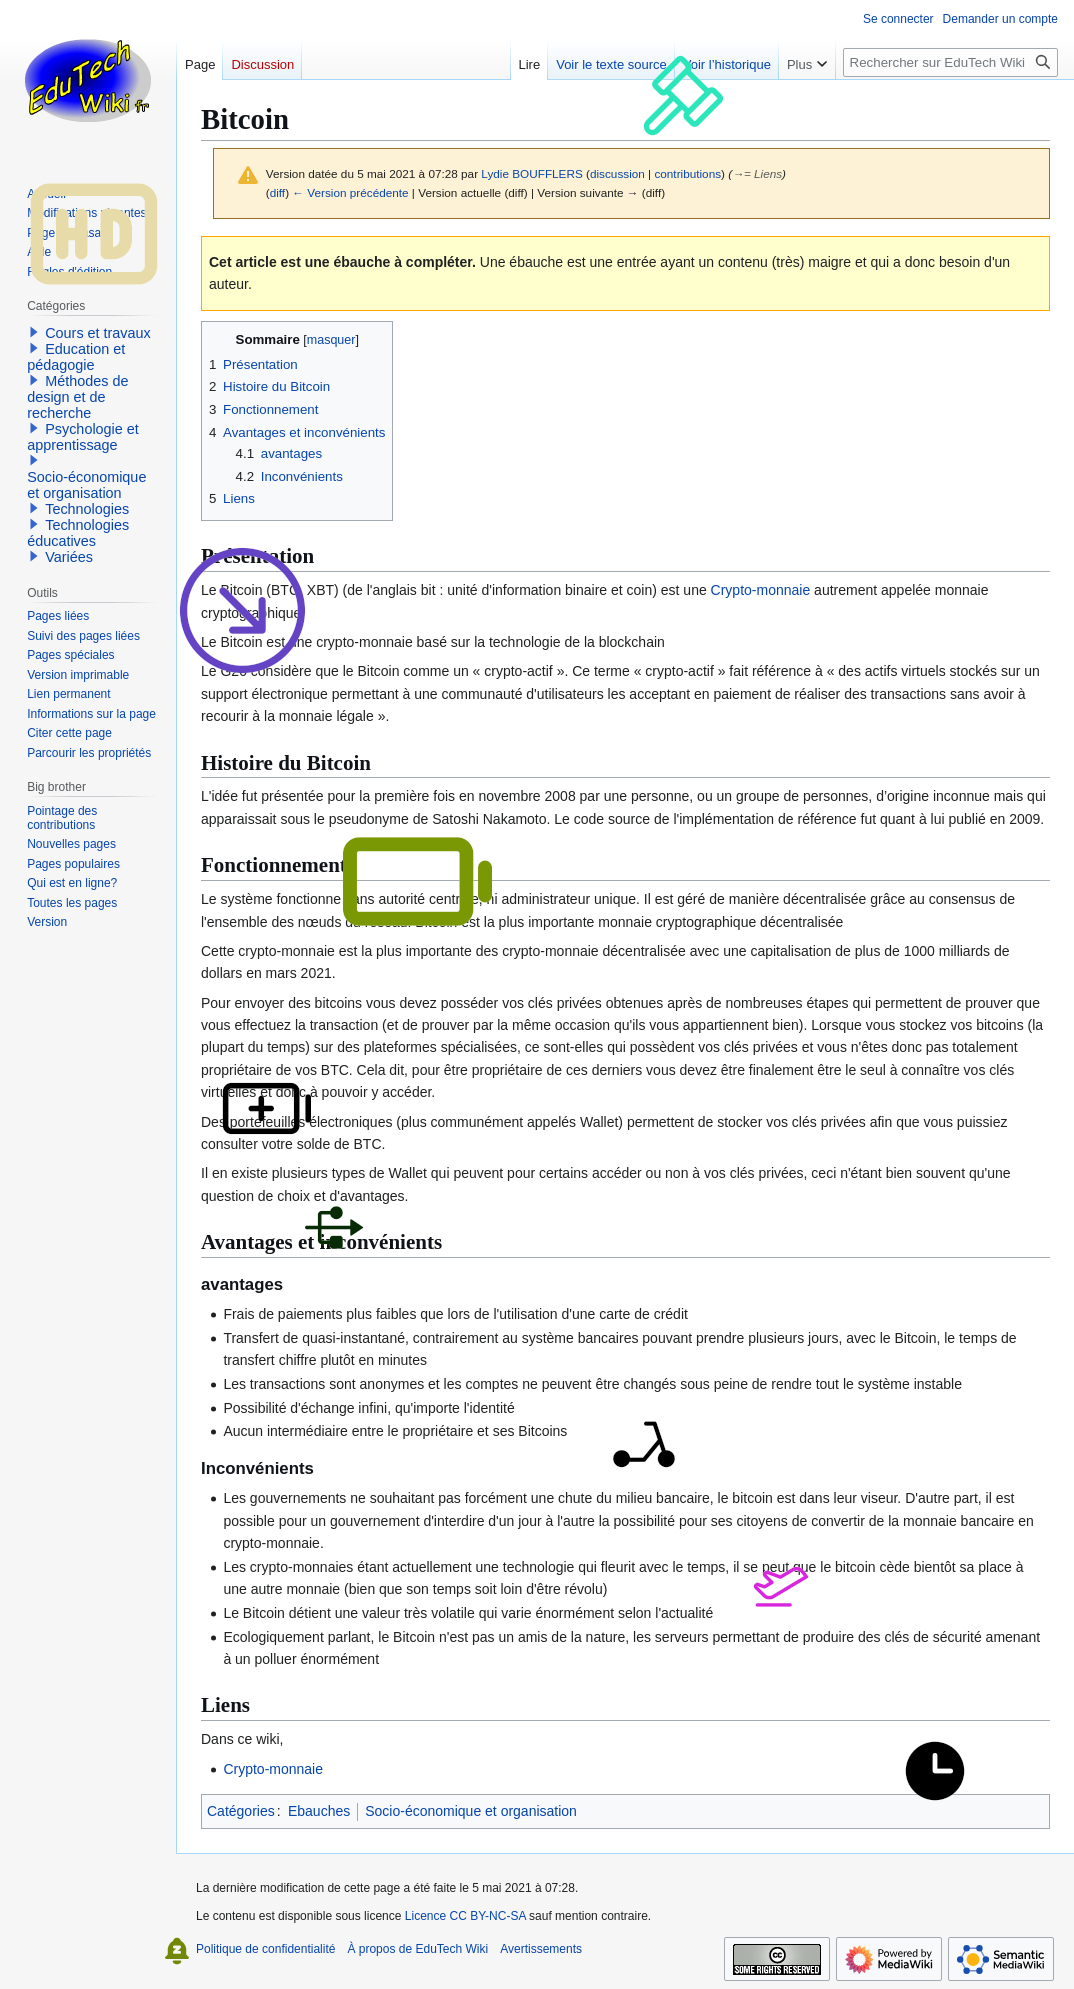 The width and height of the screenshot is (1074, 1989). Describe the element at coordinates (644, 1447) in the screenshot. I see `select scooter as transportation mode` at that location.